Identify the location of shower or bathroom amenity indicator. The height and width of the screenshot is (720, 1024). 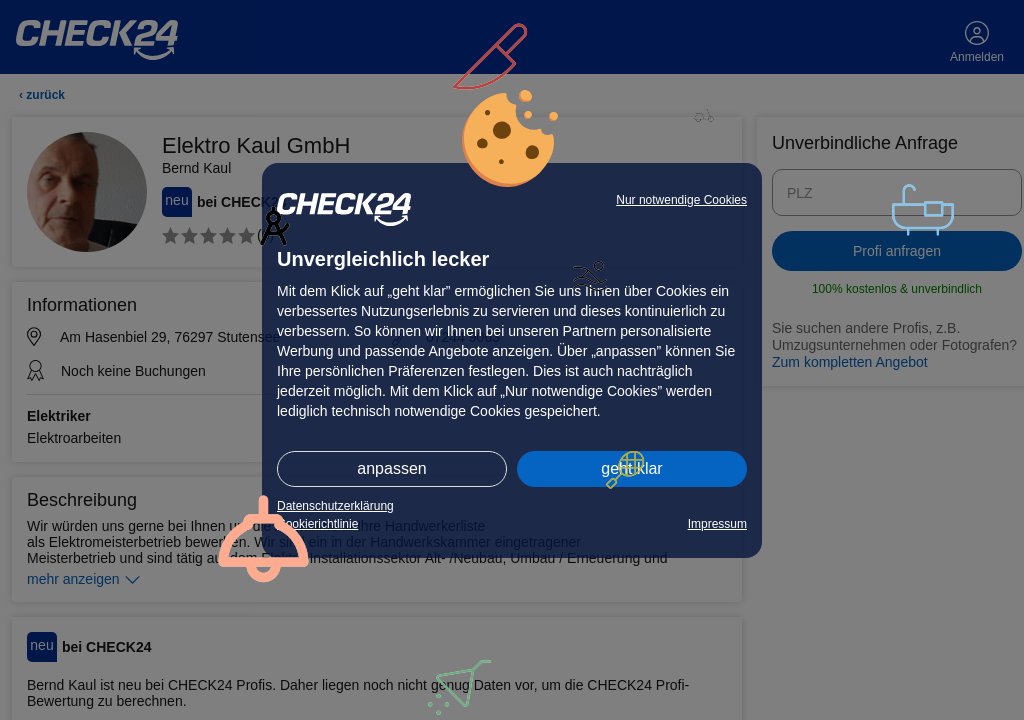
(458, 684).